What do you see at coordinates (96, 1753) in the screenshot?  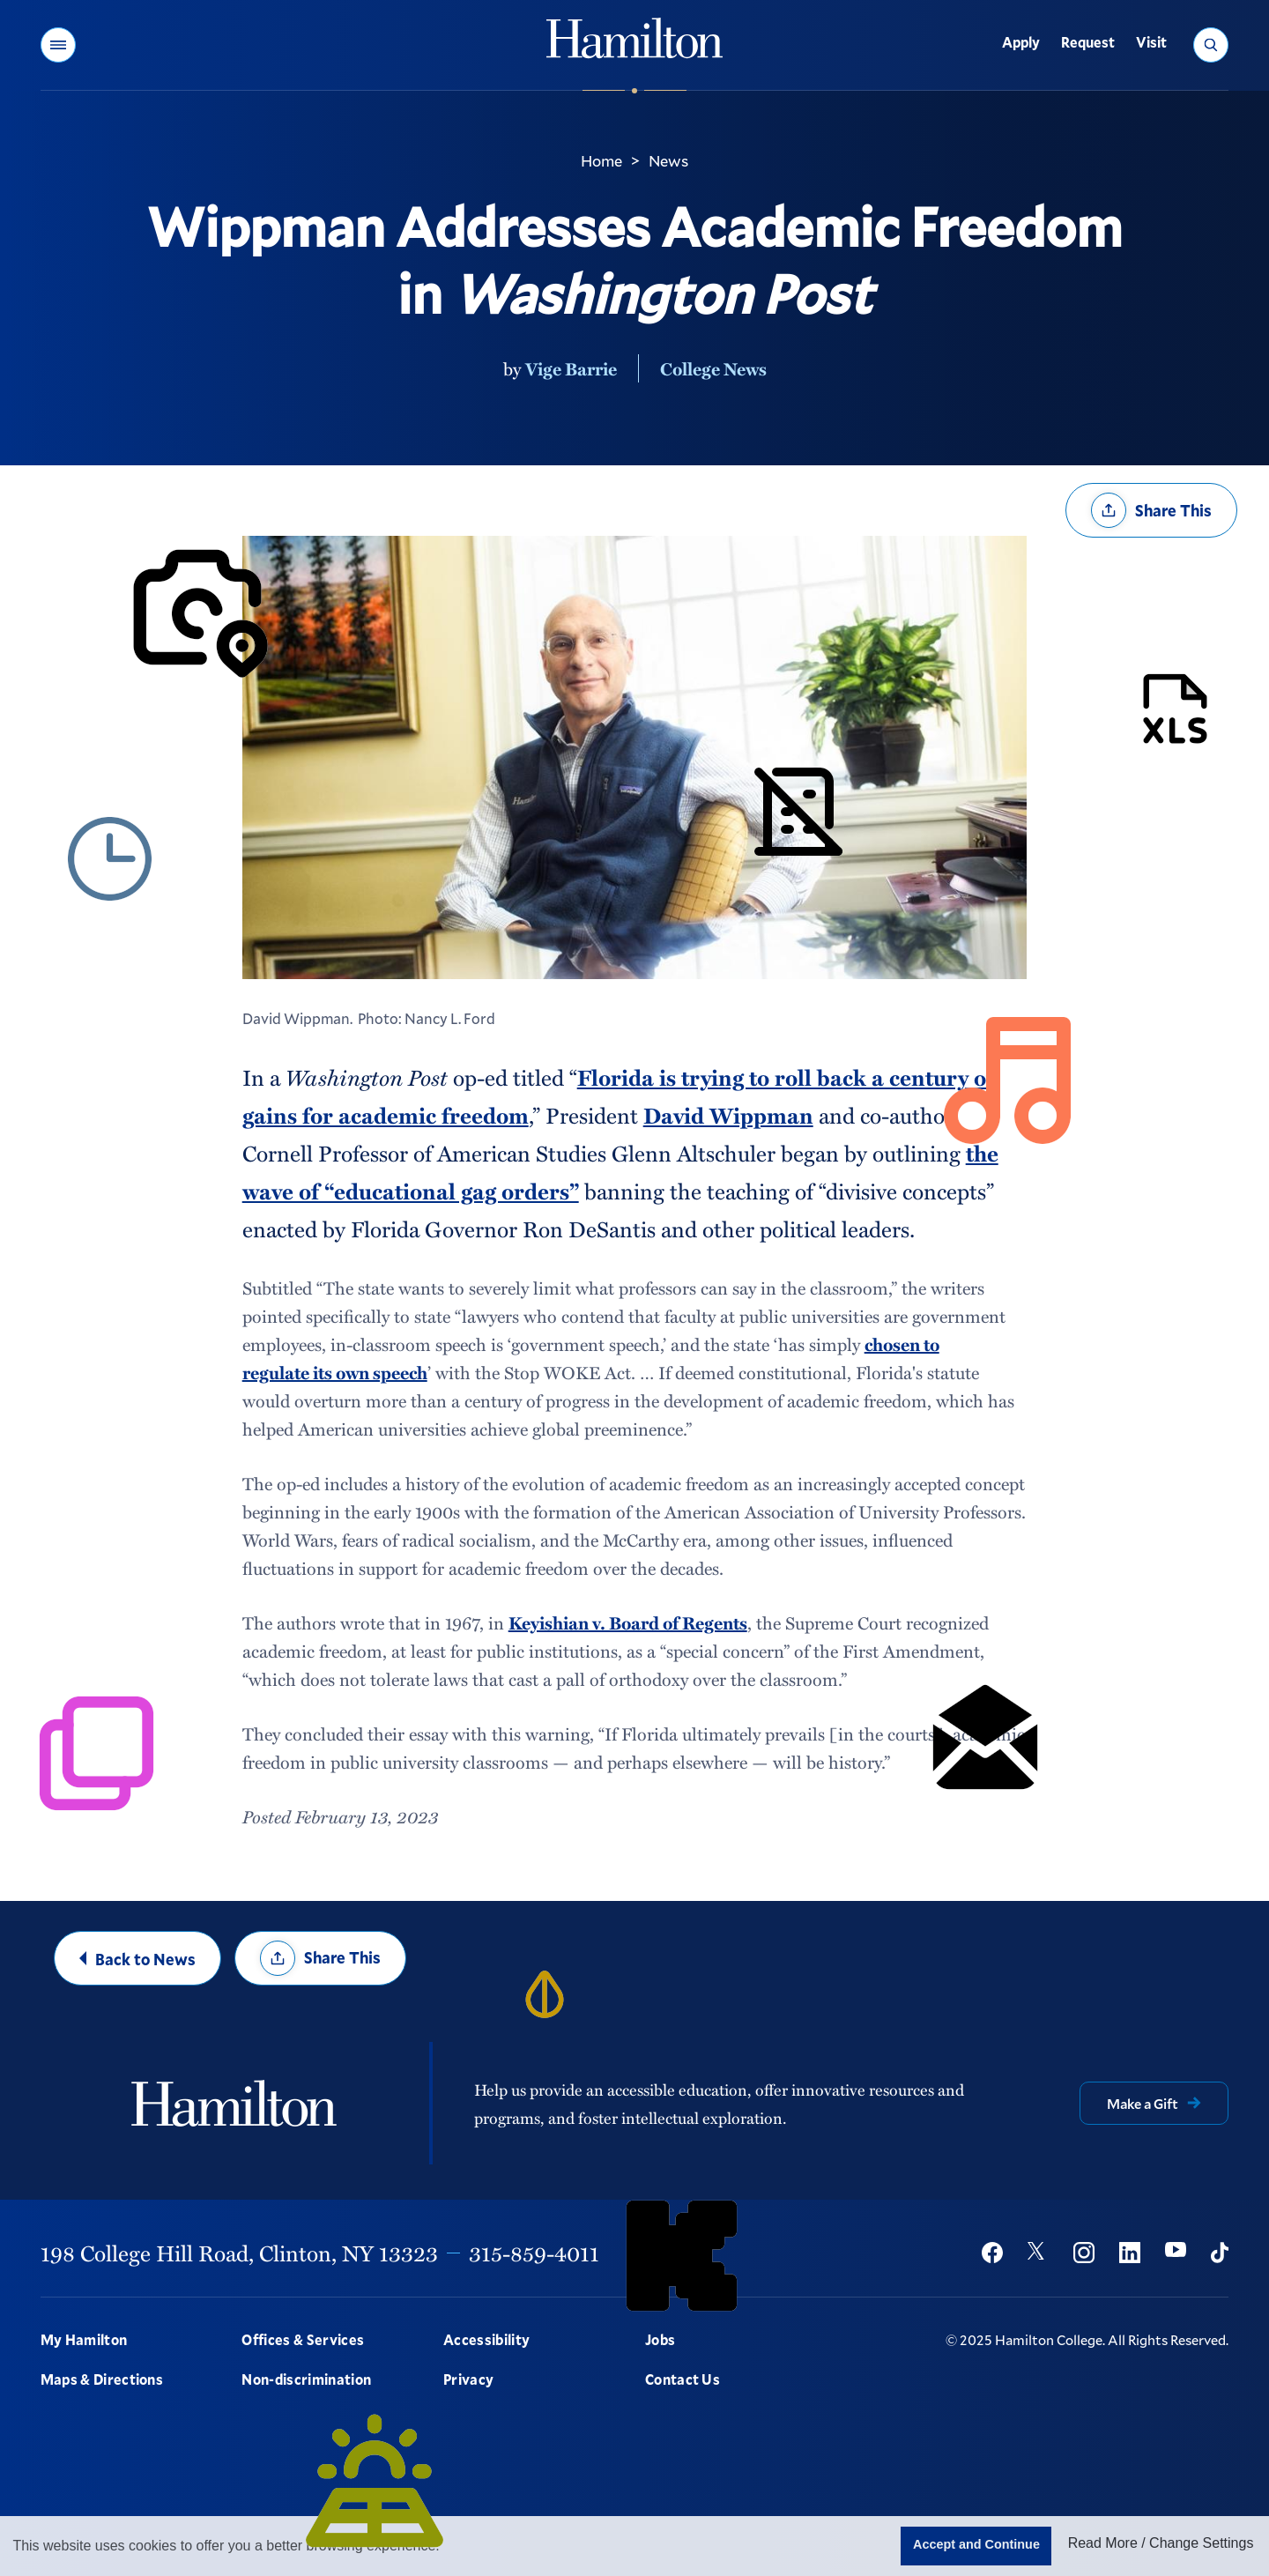 I see `view multiple items or layers` at bounding box center [96, 1753].